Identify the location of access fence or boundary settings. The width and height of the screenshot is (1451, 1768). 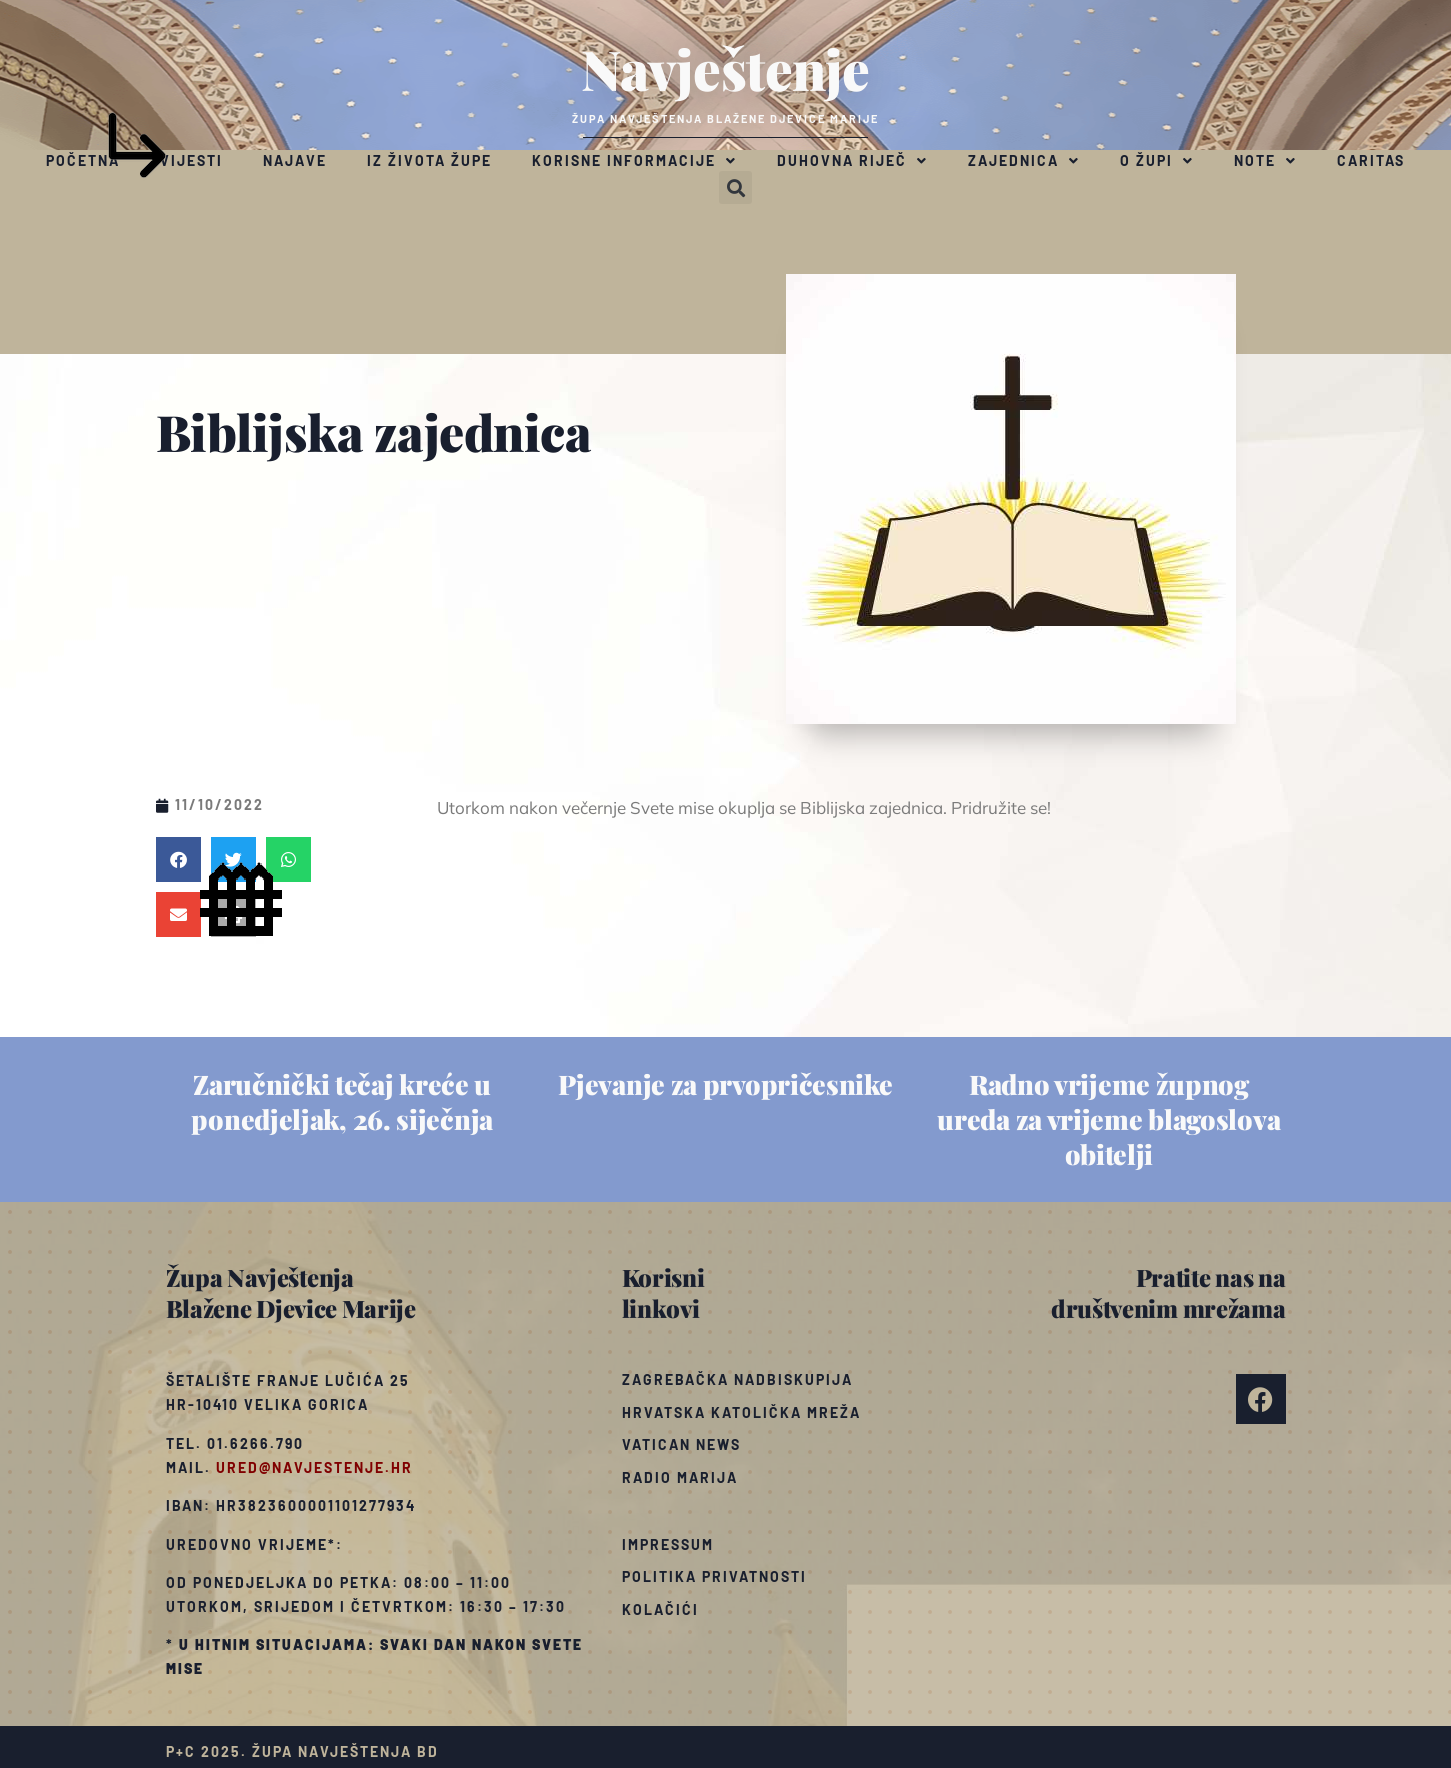
(241, 899).